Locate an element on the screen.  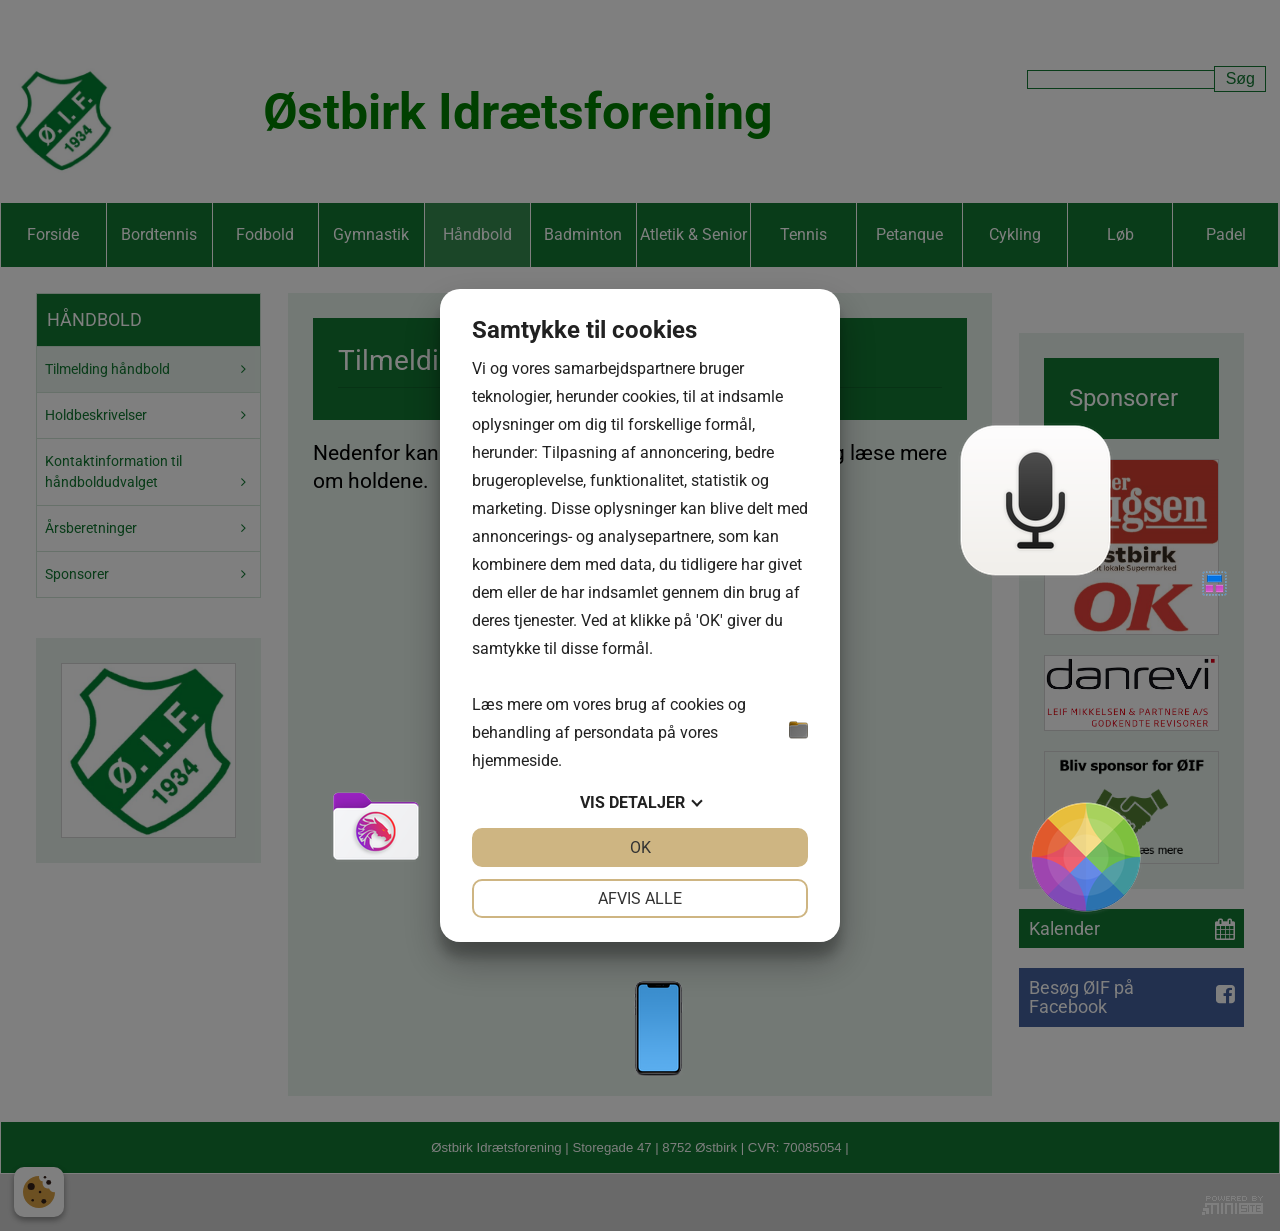
access microphone settings is located at coordinates (1035, 500).